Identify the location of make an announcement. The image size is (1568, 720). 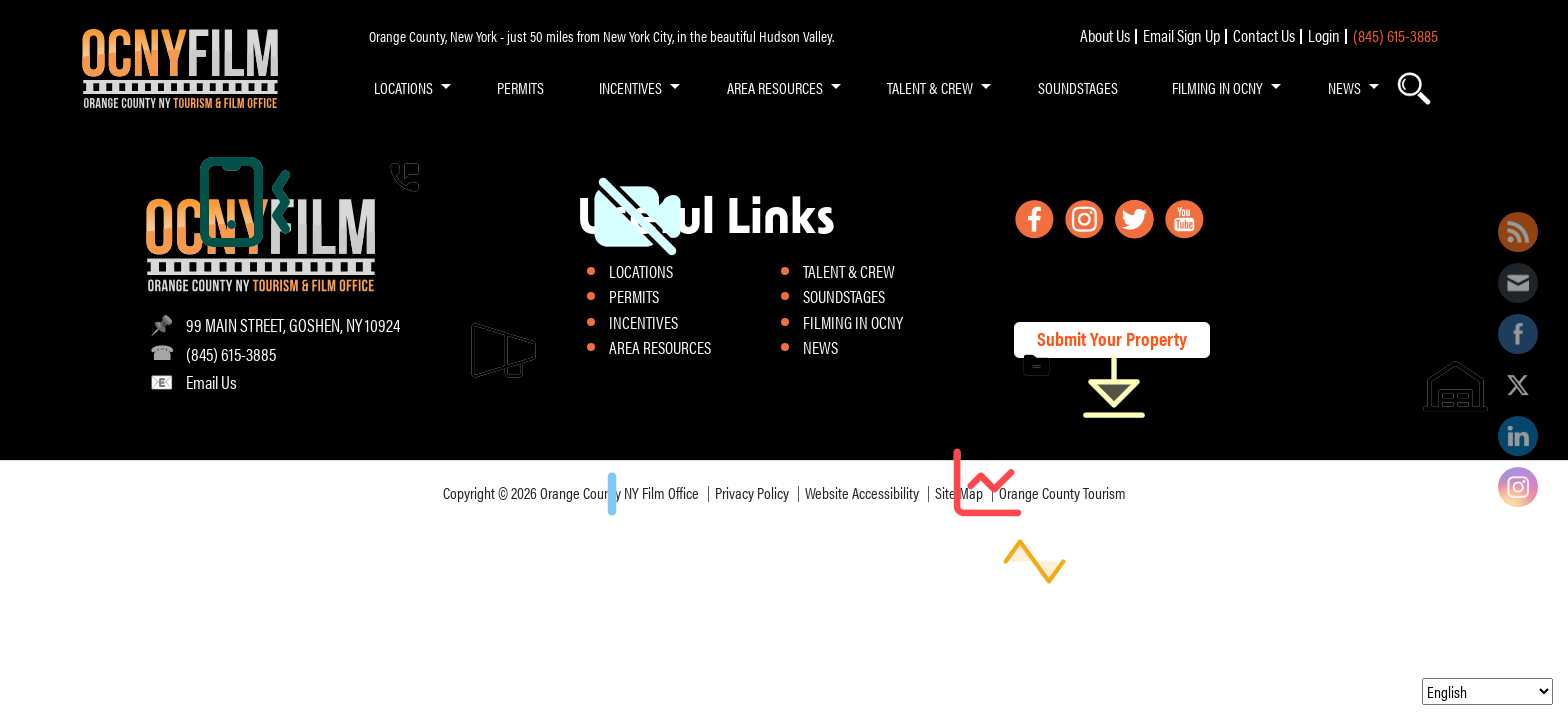
(501, 353).